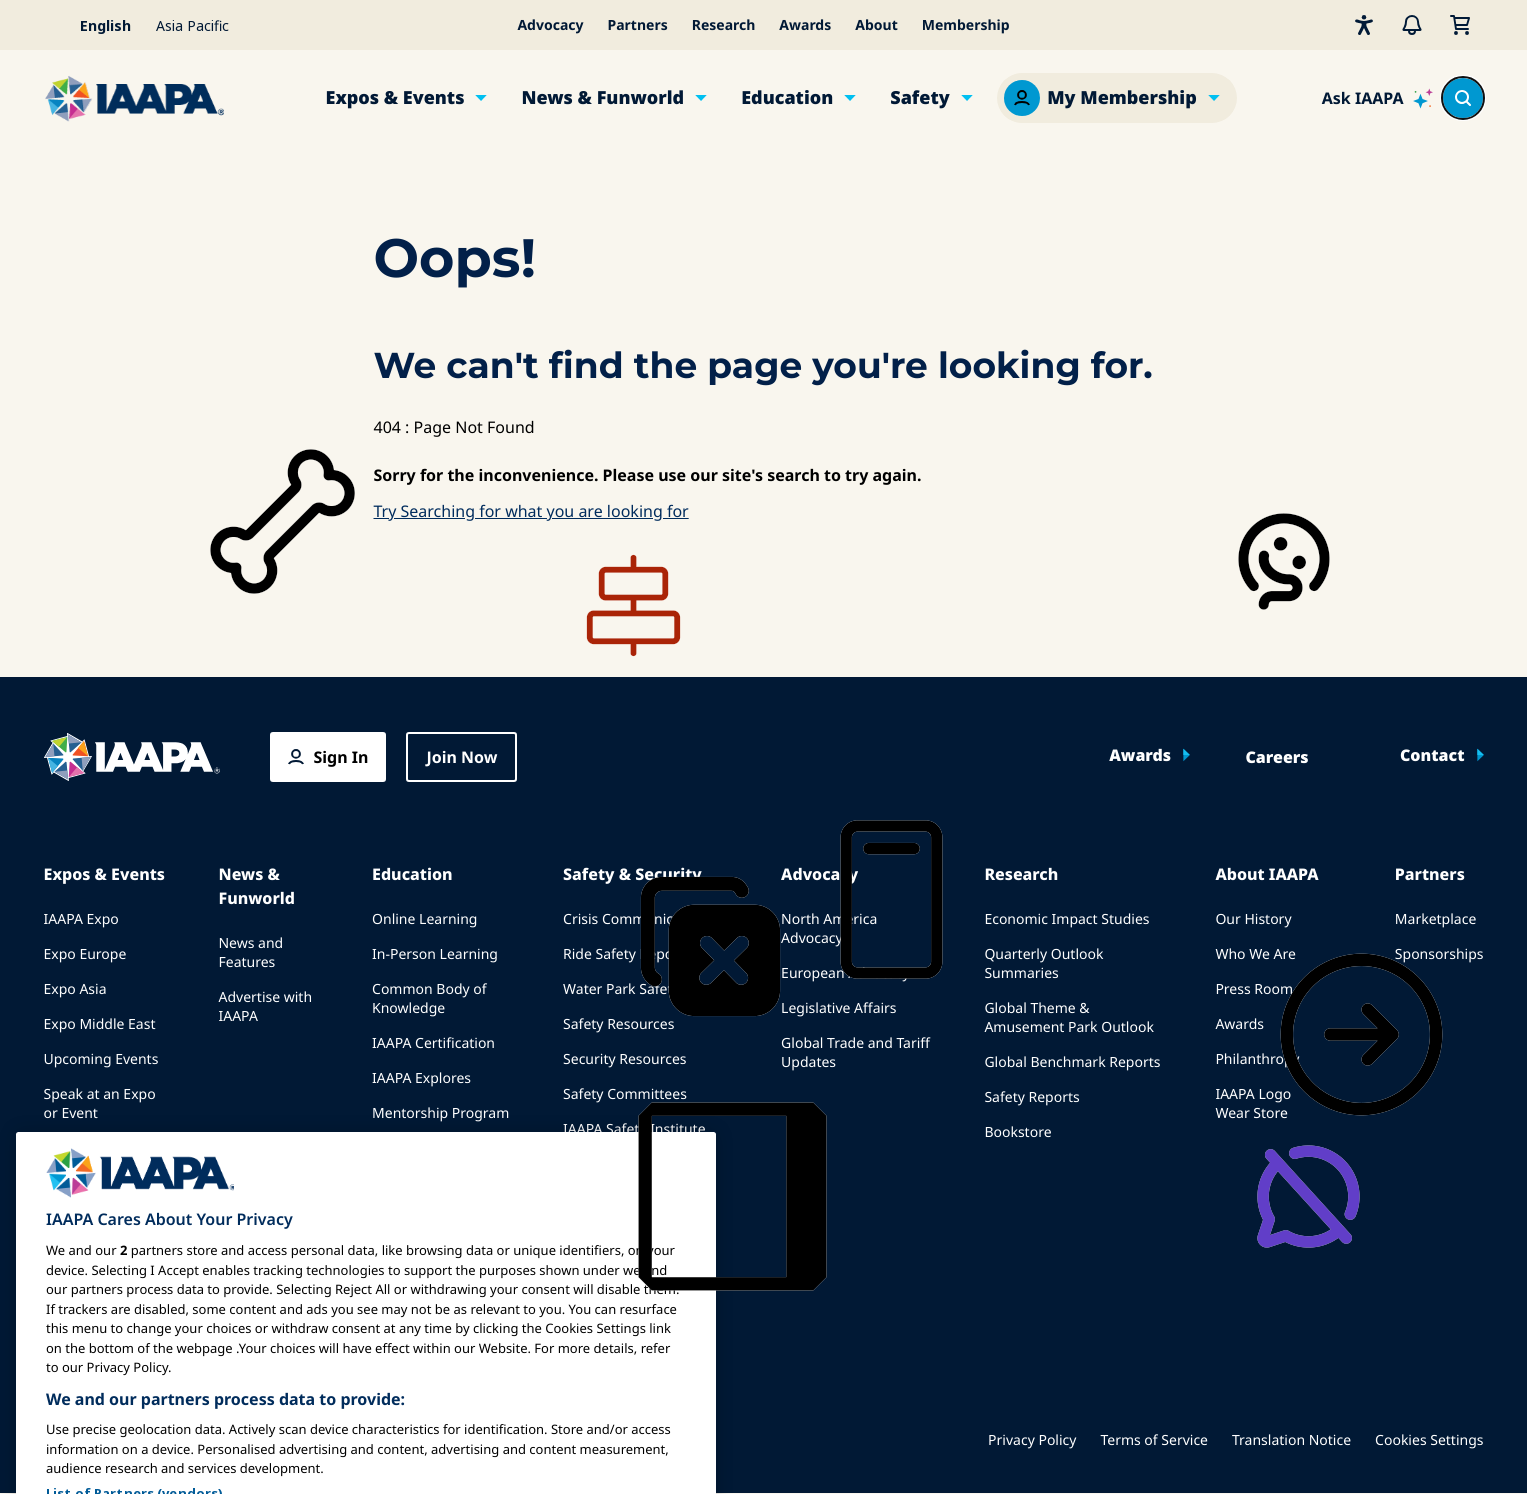  Describe the element at coordinates (282, 521) in the screenshot. I see `access pet-related features or settings` at that location.